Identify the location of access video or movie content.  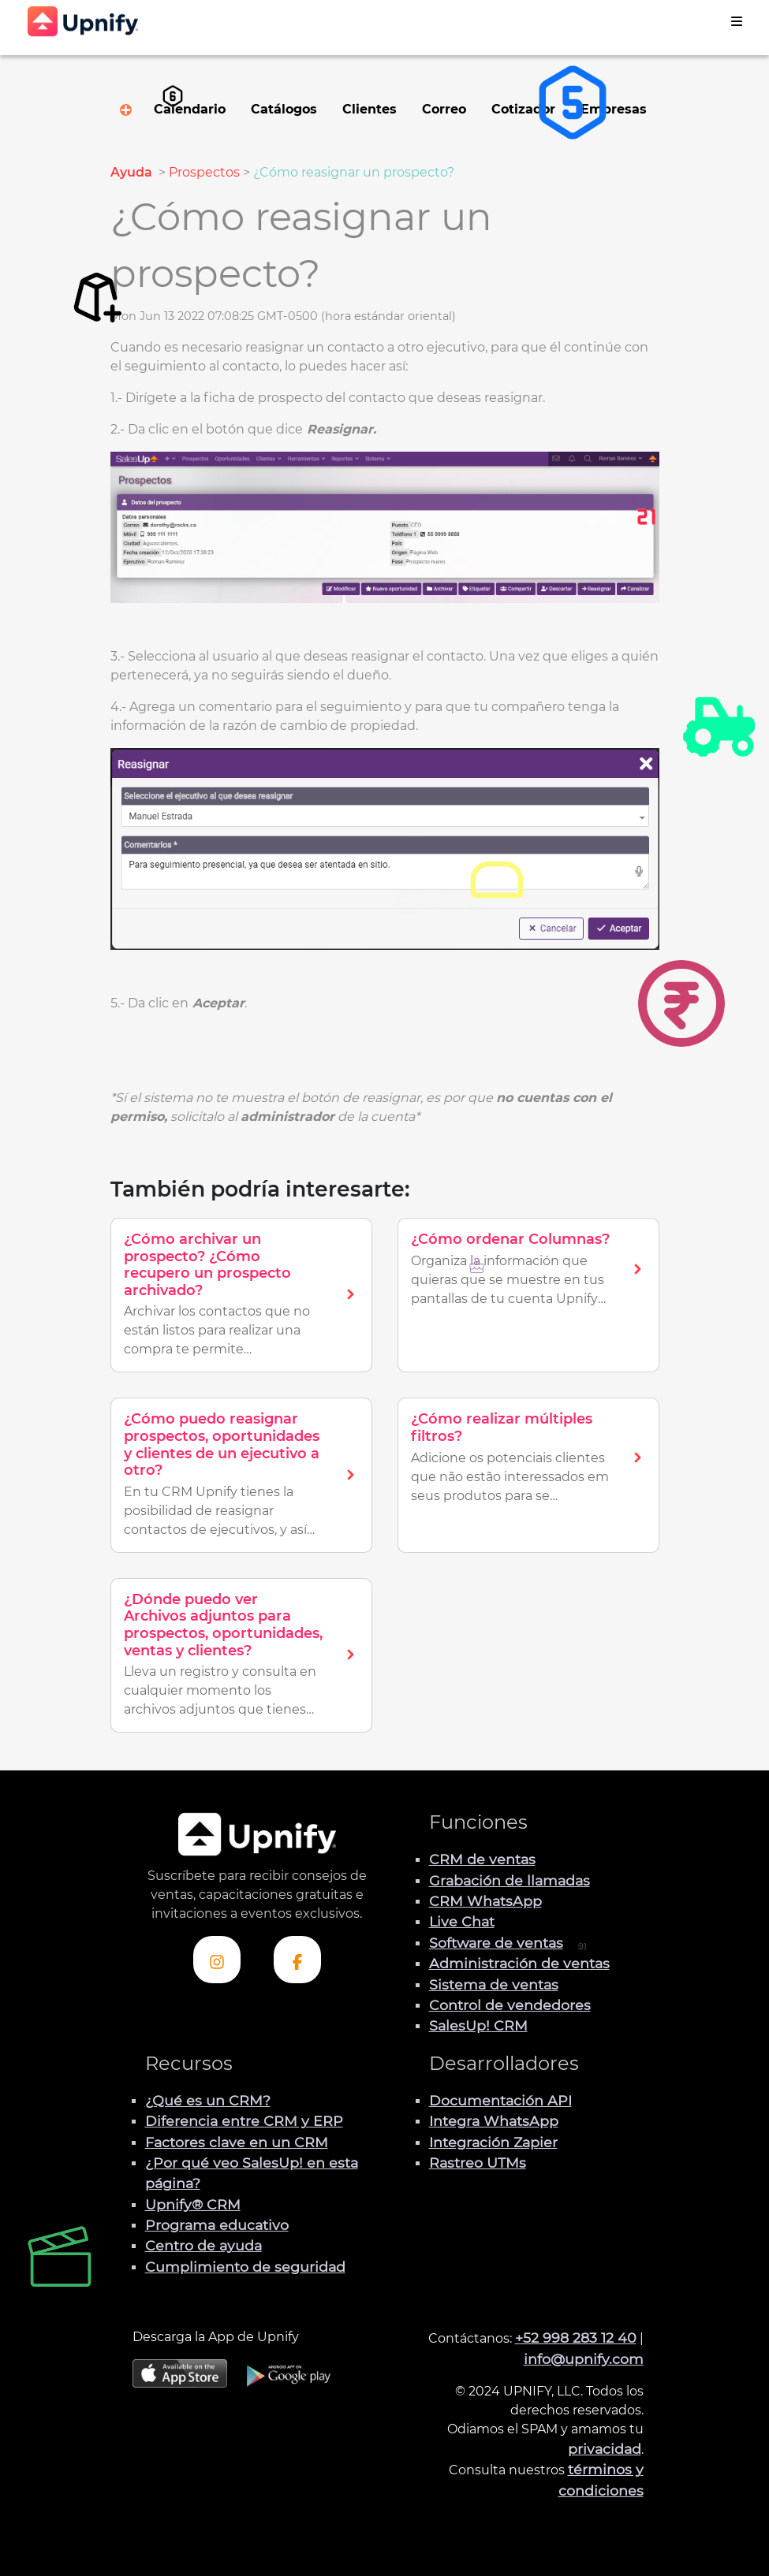
(61, 2259).